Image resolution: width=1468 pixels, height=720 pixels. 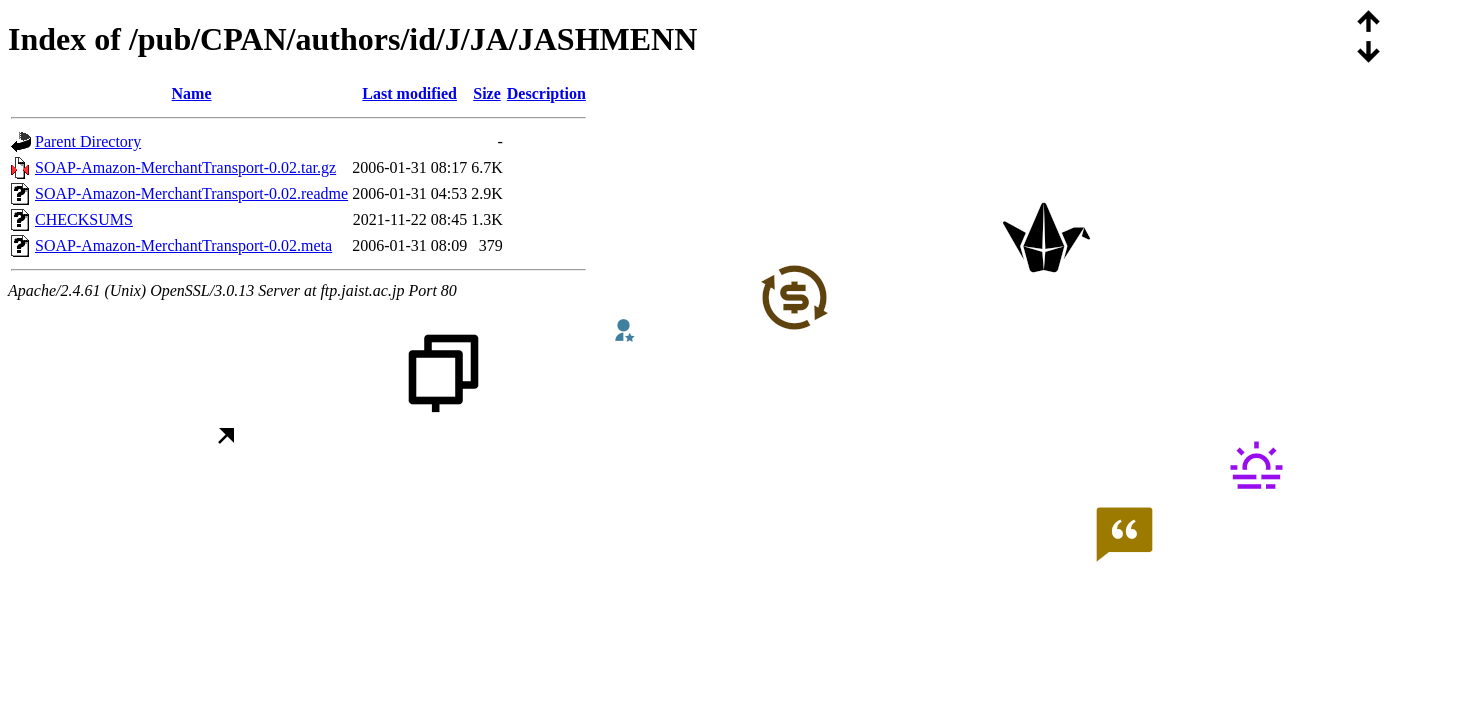 What do you see at coordinates (1368, 36) in the screenshot?
I see `expand content vertically` at bounding box center [1368, 36].